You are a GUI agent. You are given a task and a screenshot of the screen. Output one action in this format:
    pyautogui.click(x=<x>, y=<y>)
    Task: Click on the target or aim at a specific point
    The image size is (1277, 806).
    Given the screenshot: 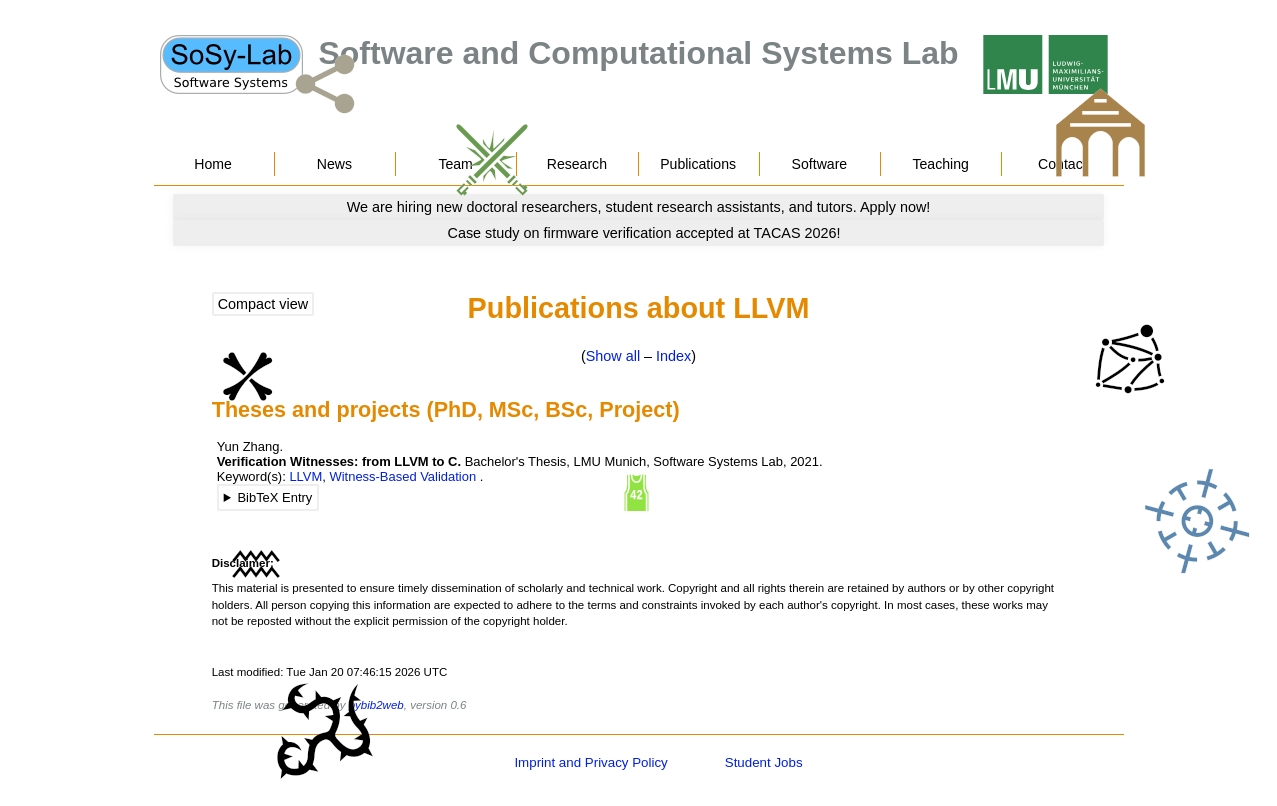 What is the action you would take?
    pyautogui.click(x=1197, y=521)
    